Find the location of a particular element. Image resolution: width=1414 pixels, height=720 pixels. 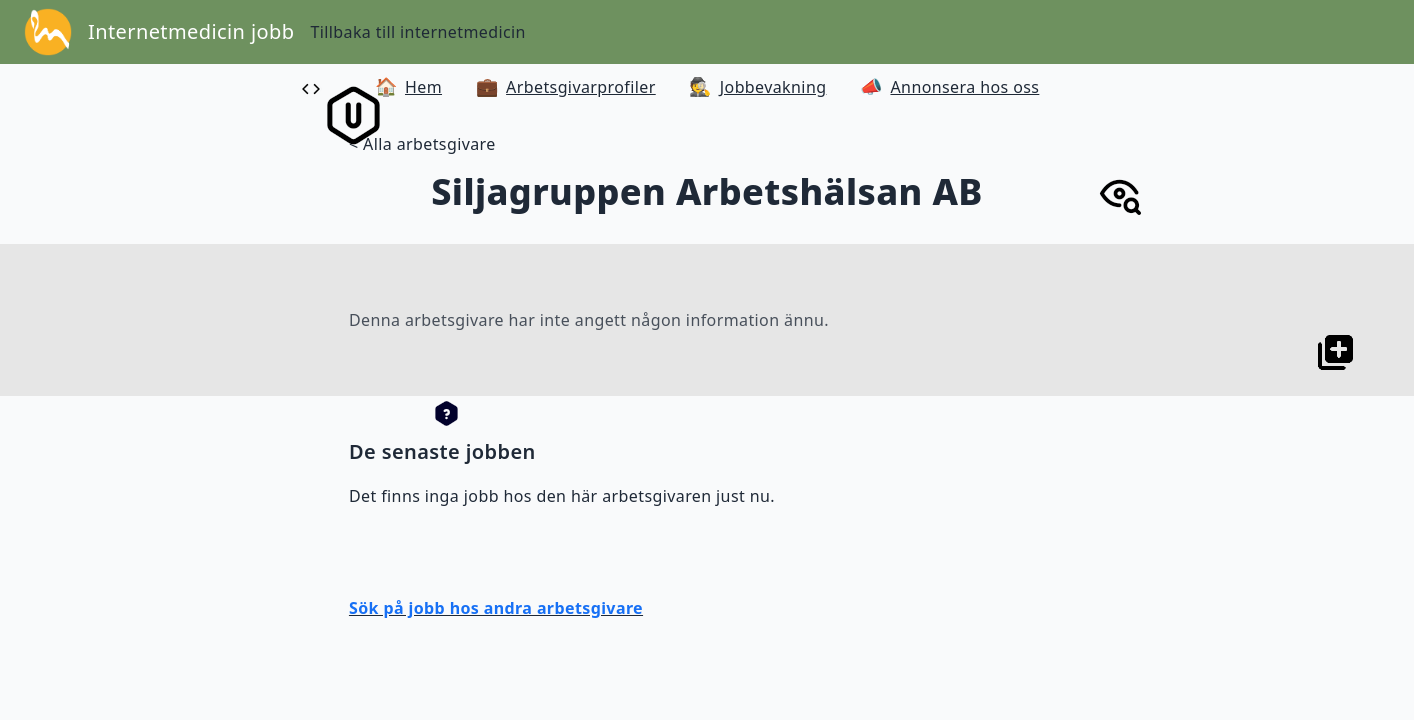

view or edit source code is located at coordinates (311, 89).